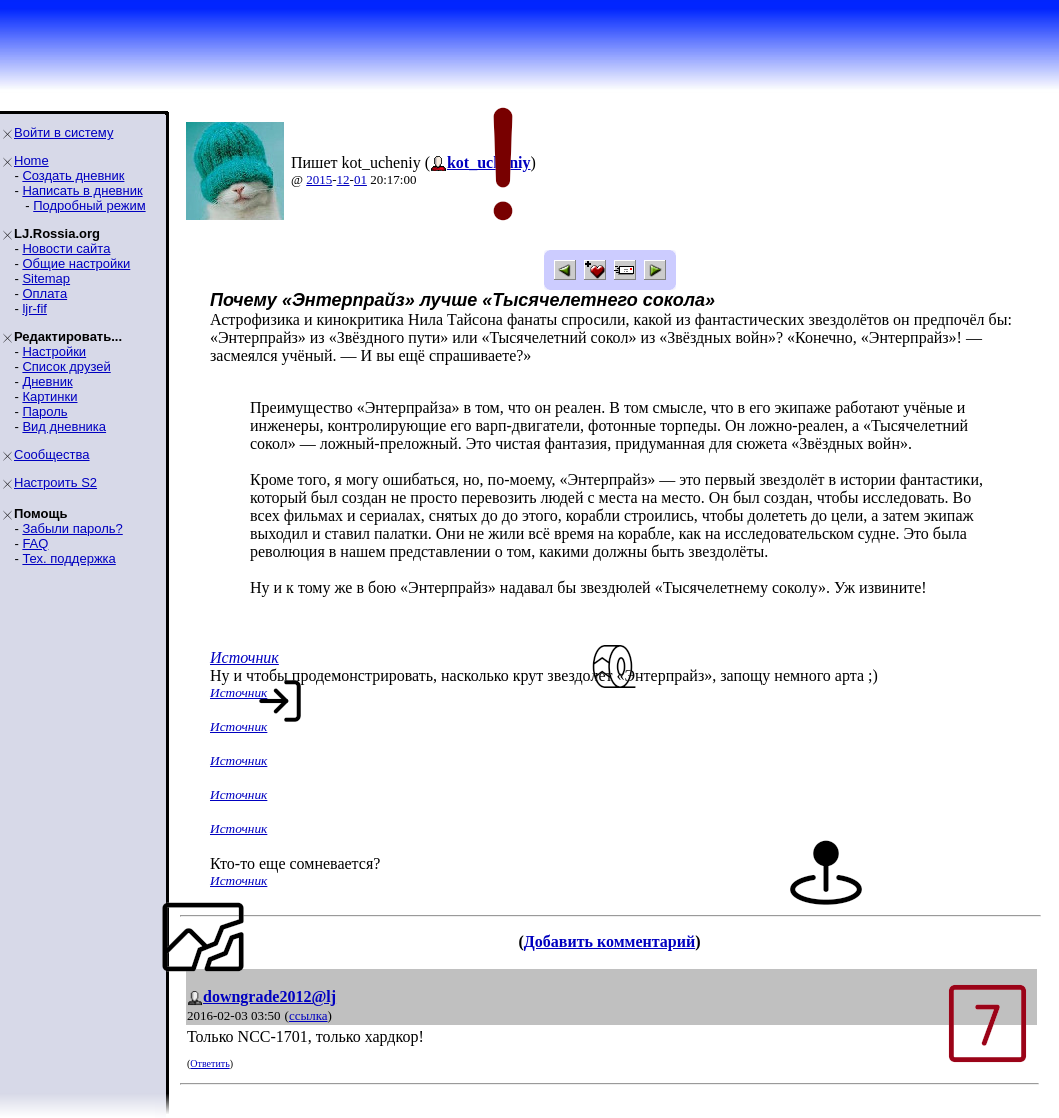 The width and height of the screenshot is (1059, 1118). What do you see at coordinates (826, 874) in the screenshot?
I see `view location area or radius` at bounding box center [826, 874].